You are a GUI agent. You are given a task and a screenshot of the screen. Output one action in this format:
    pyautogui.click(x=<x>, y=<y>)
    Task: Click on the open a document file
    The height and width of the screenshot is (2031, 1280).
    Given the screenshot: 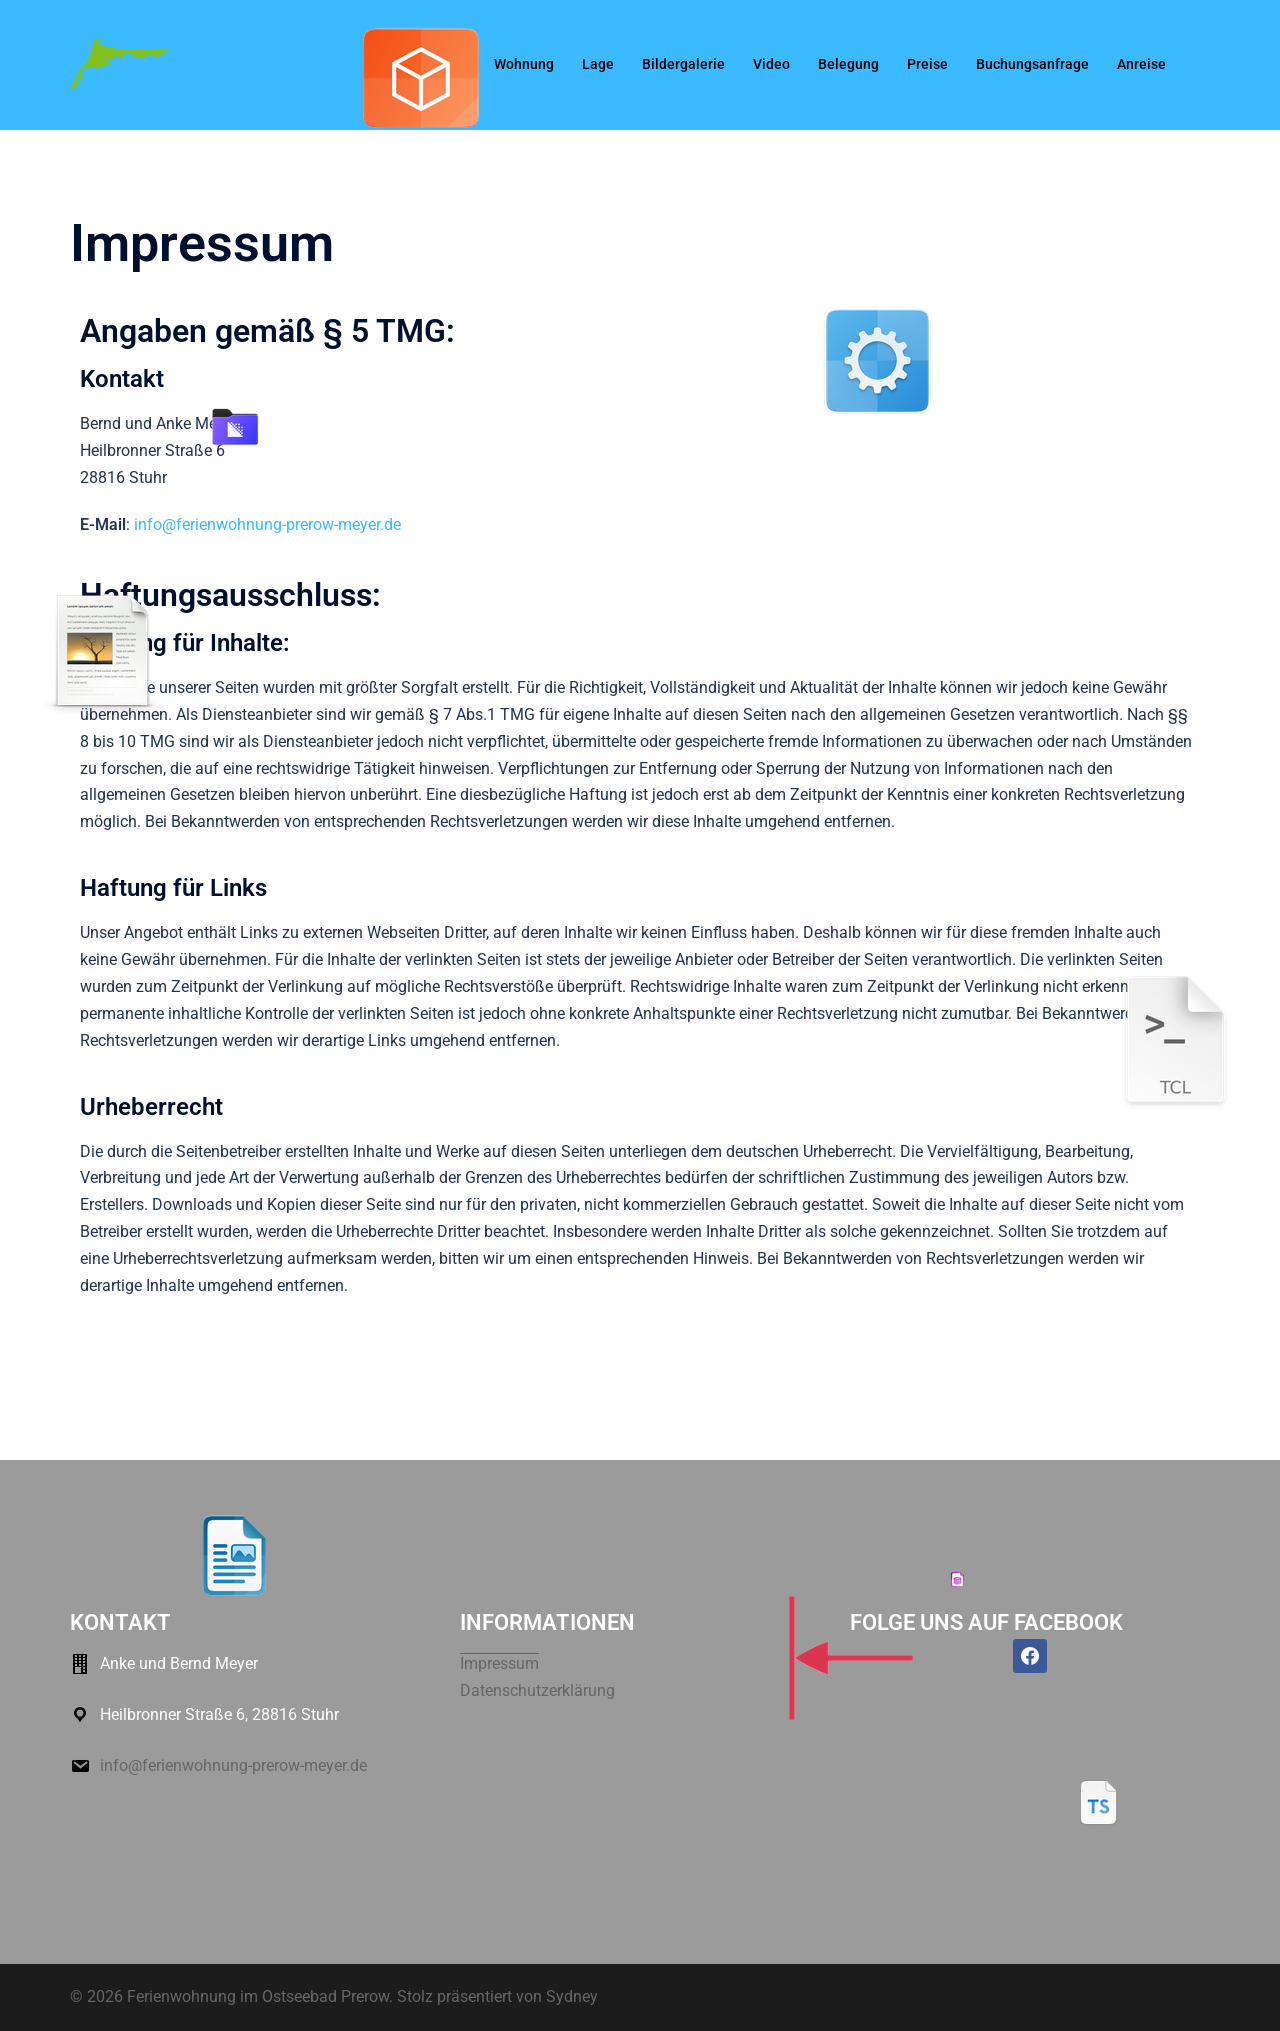 What is the action you would take?
    pyautogui.click(x=104, y=650)
    